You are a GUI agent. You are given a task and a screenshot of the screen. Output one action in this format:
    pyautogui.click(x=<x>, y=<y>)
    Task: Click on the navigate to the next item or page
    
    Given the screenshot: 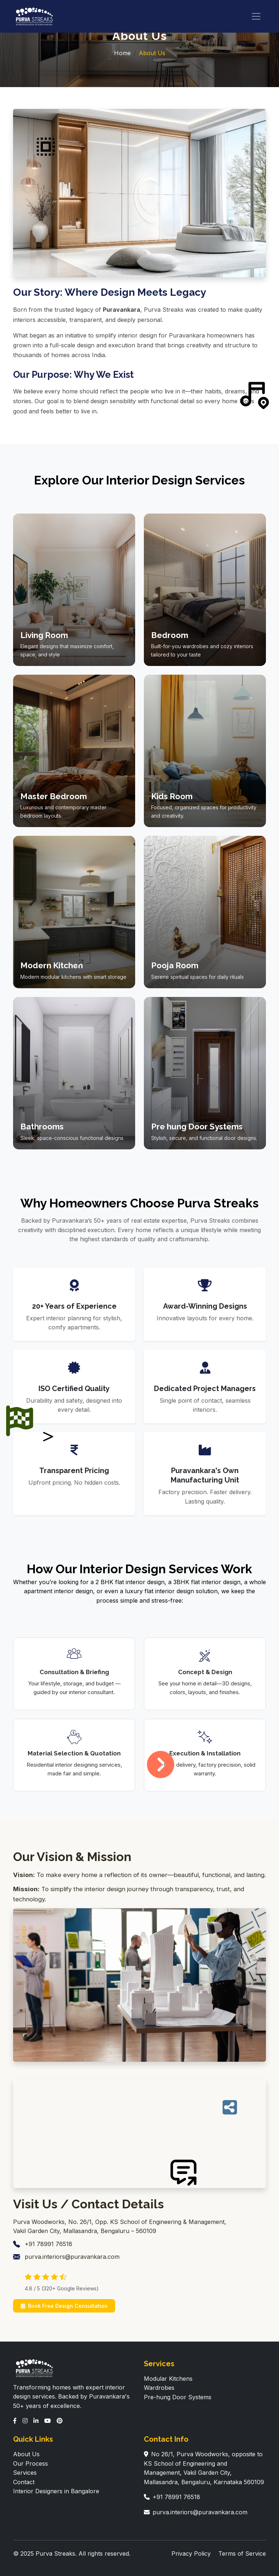 What is the action you would take?
    pyautogui.click(x=48, y=1436)
    